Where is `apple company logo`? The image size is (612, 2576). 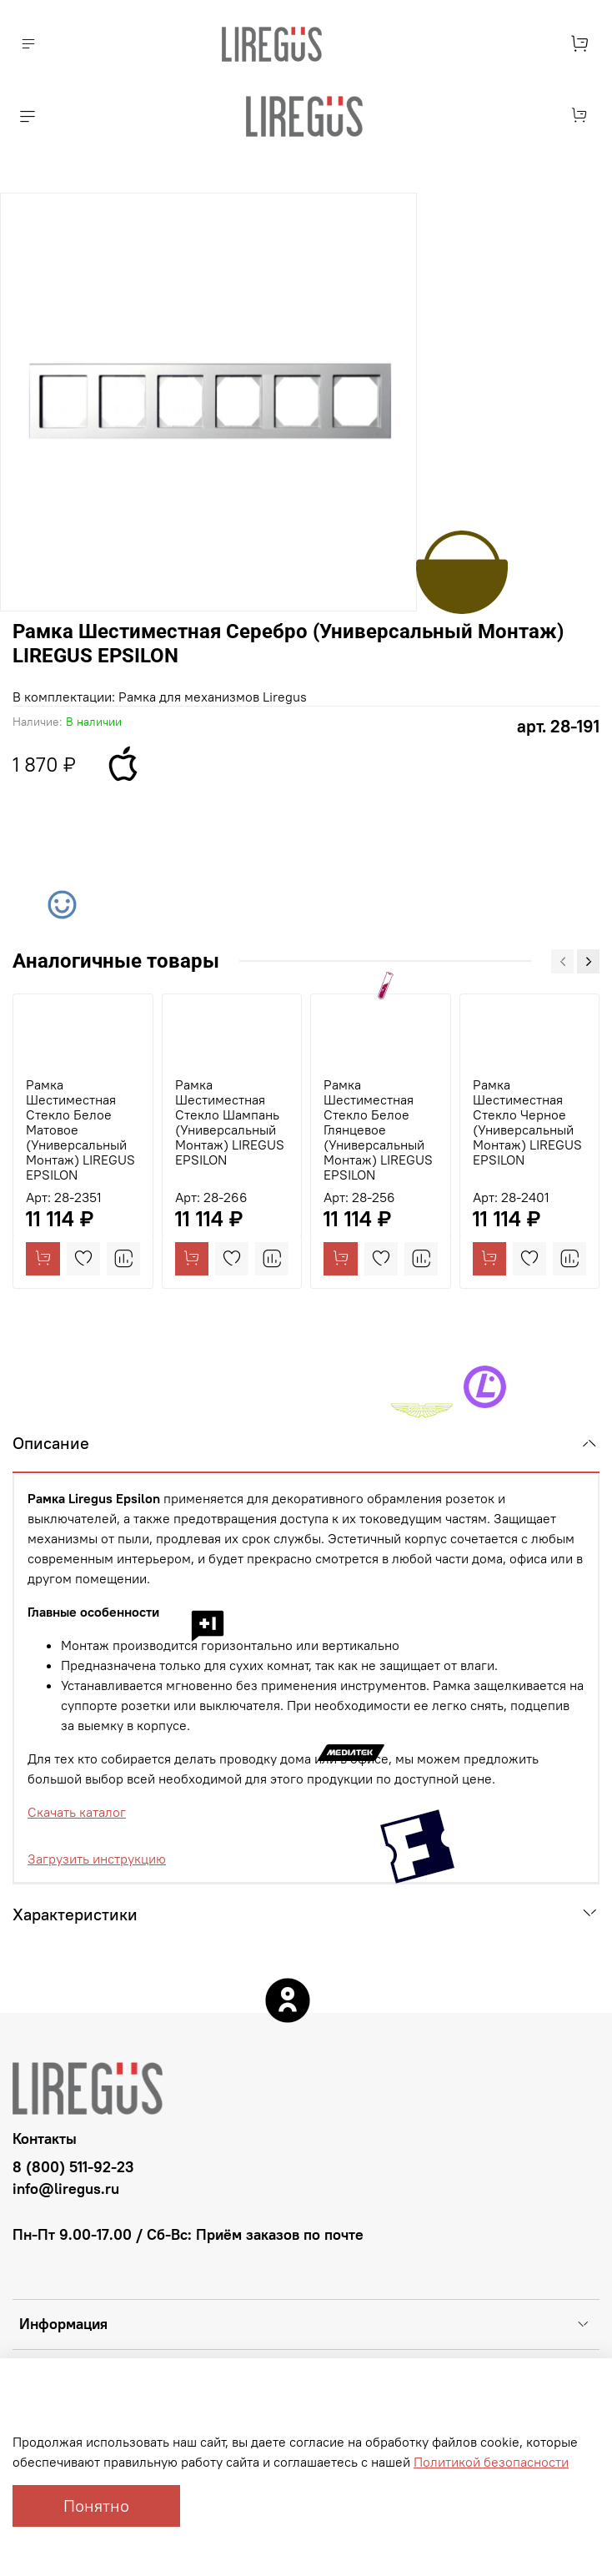 apple company logo is located at coordinates (123, 763).